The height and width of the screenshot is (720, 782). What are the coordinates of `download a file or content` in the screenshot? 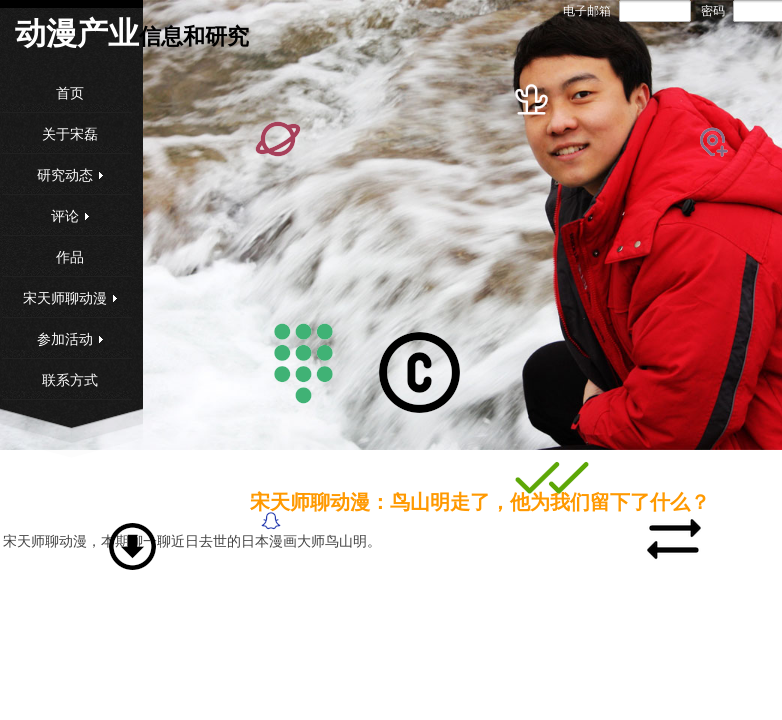 It's located at (132, 546).